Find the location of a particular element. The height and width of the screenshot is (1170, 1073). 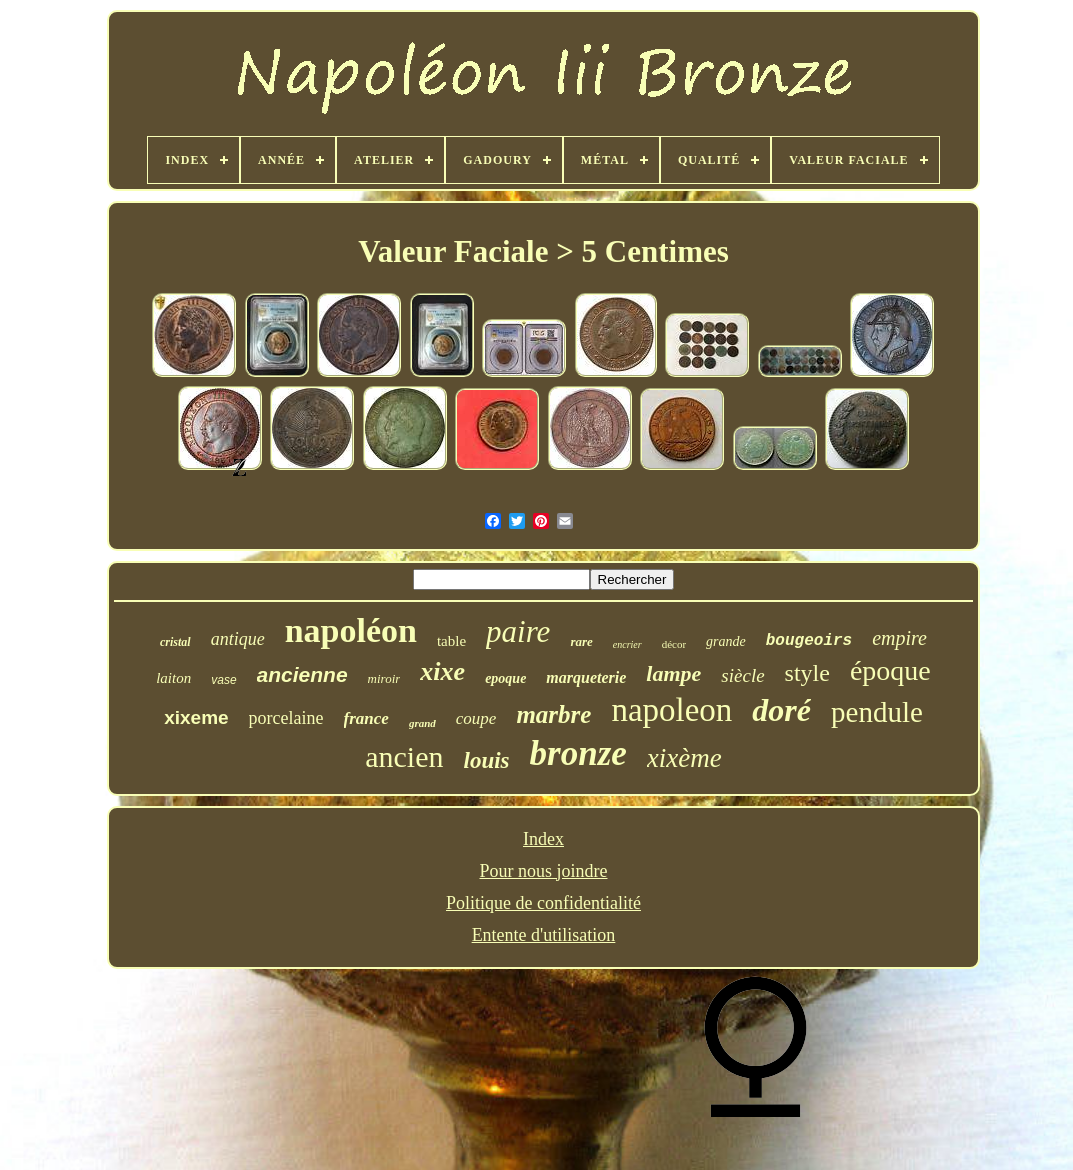

open the Zola website or app is located at coordinates (239, 467).